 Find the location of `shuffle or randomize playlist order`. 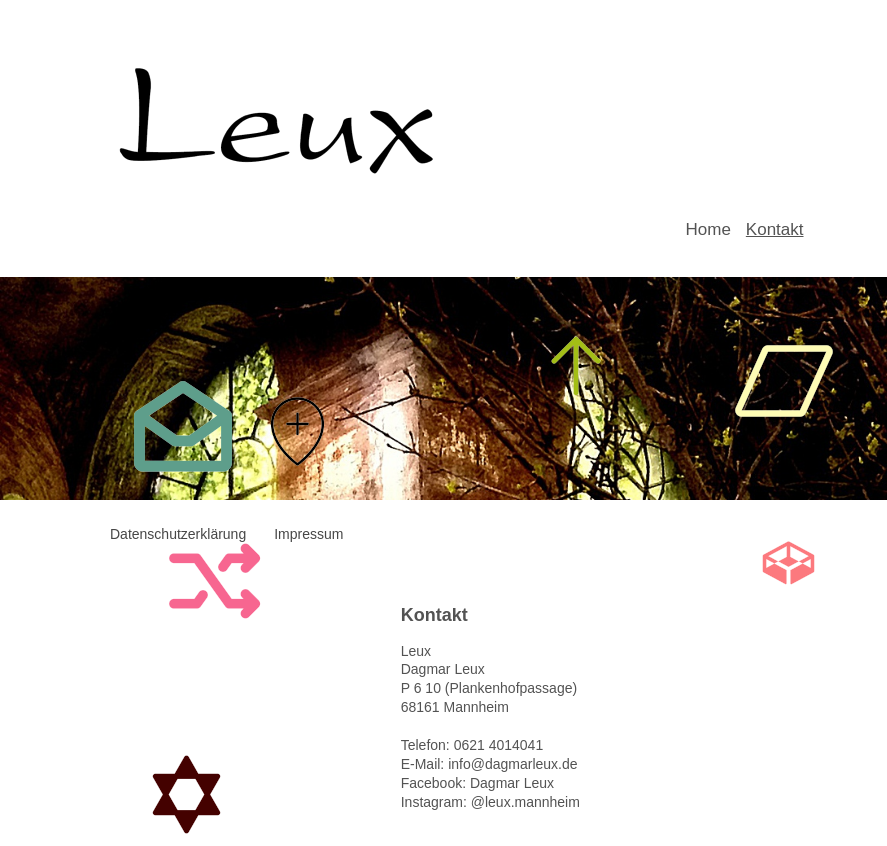

shuffle or randomize playlist order is located at coordinates (213, 581).